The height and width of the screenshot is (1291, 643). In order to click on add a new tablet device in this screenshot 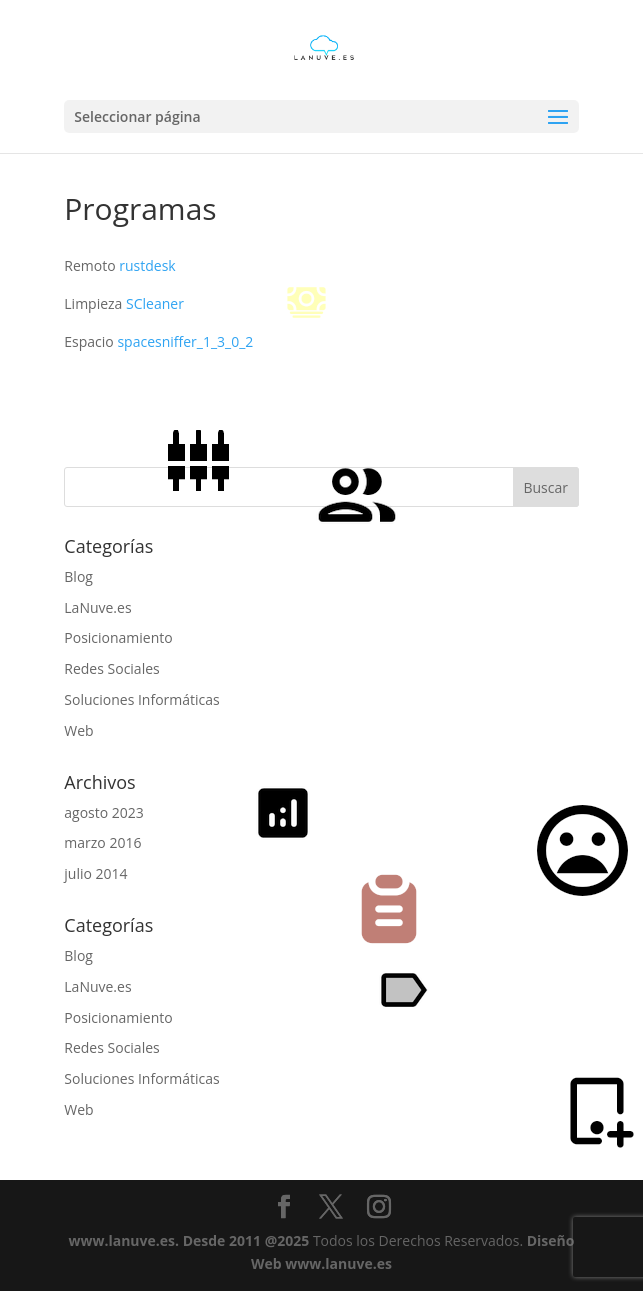, I will do `click(597, 1111)`.